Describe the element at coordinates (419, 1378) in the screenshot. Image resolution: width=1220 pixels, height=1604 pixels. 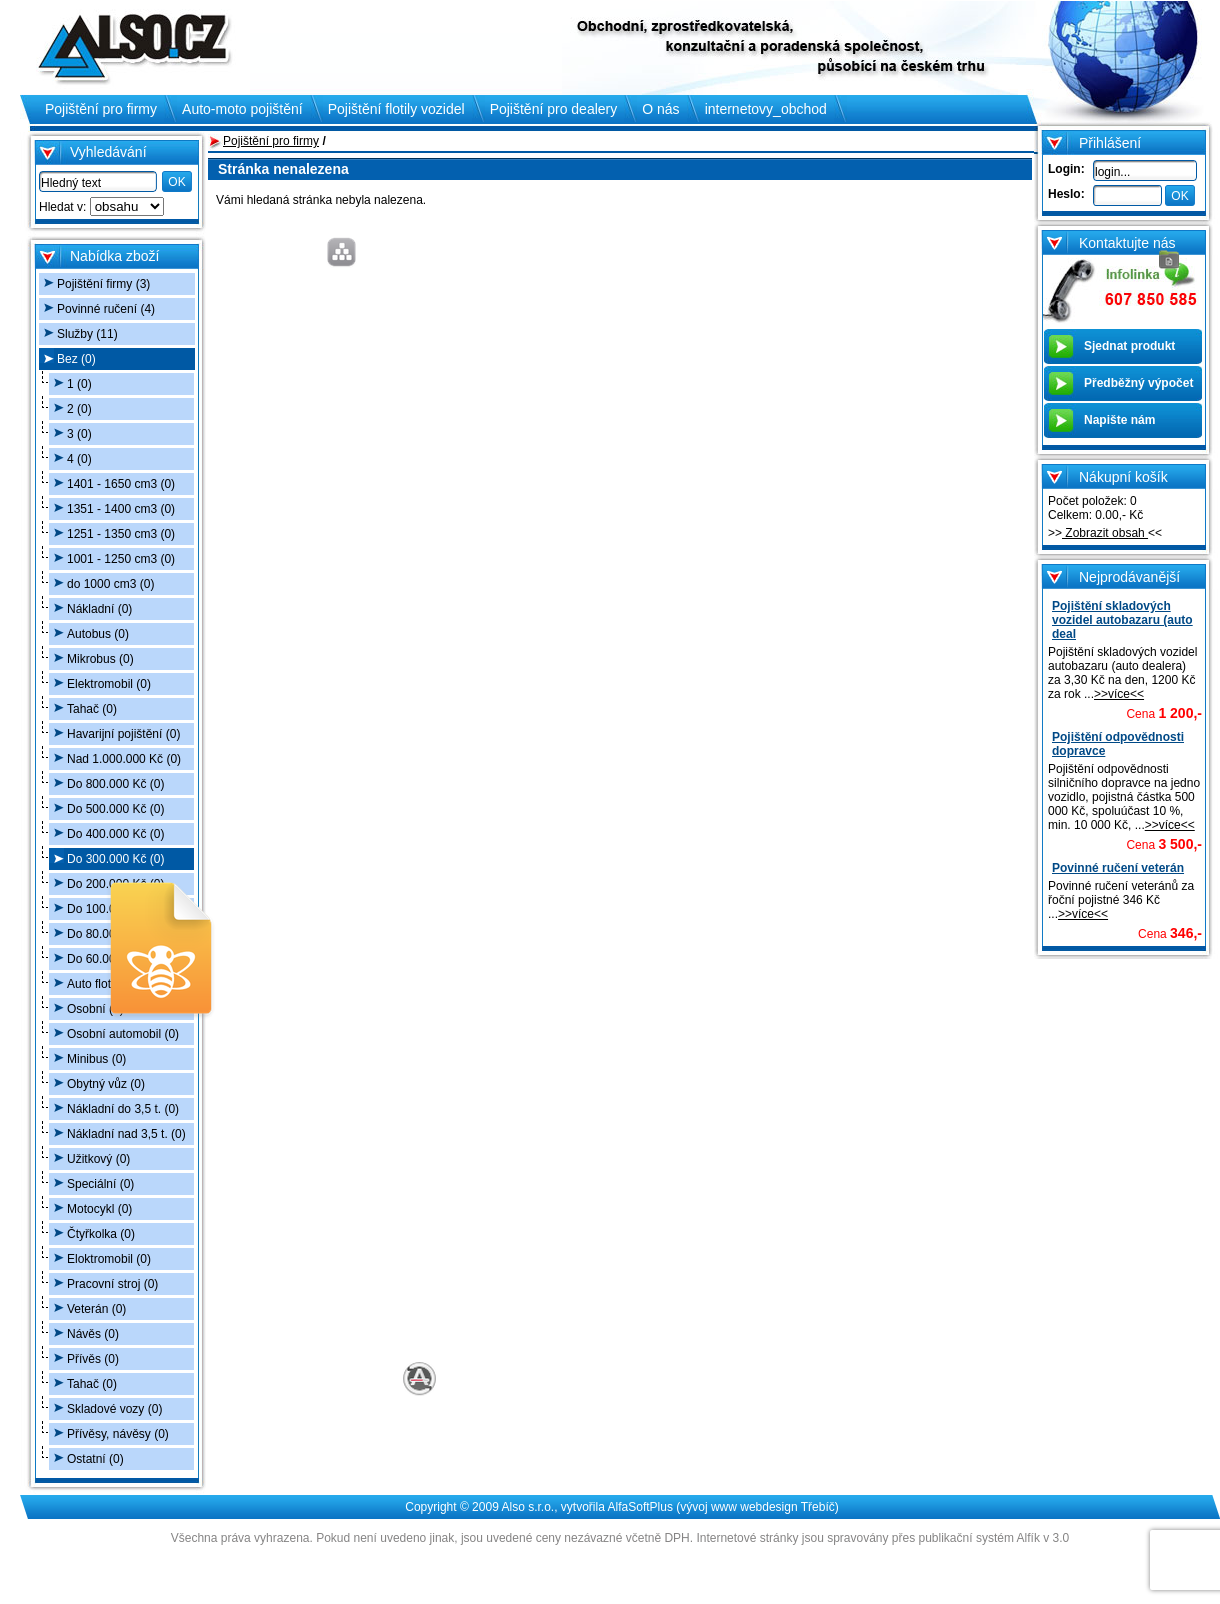
I see `check for available software updates` at that location.